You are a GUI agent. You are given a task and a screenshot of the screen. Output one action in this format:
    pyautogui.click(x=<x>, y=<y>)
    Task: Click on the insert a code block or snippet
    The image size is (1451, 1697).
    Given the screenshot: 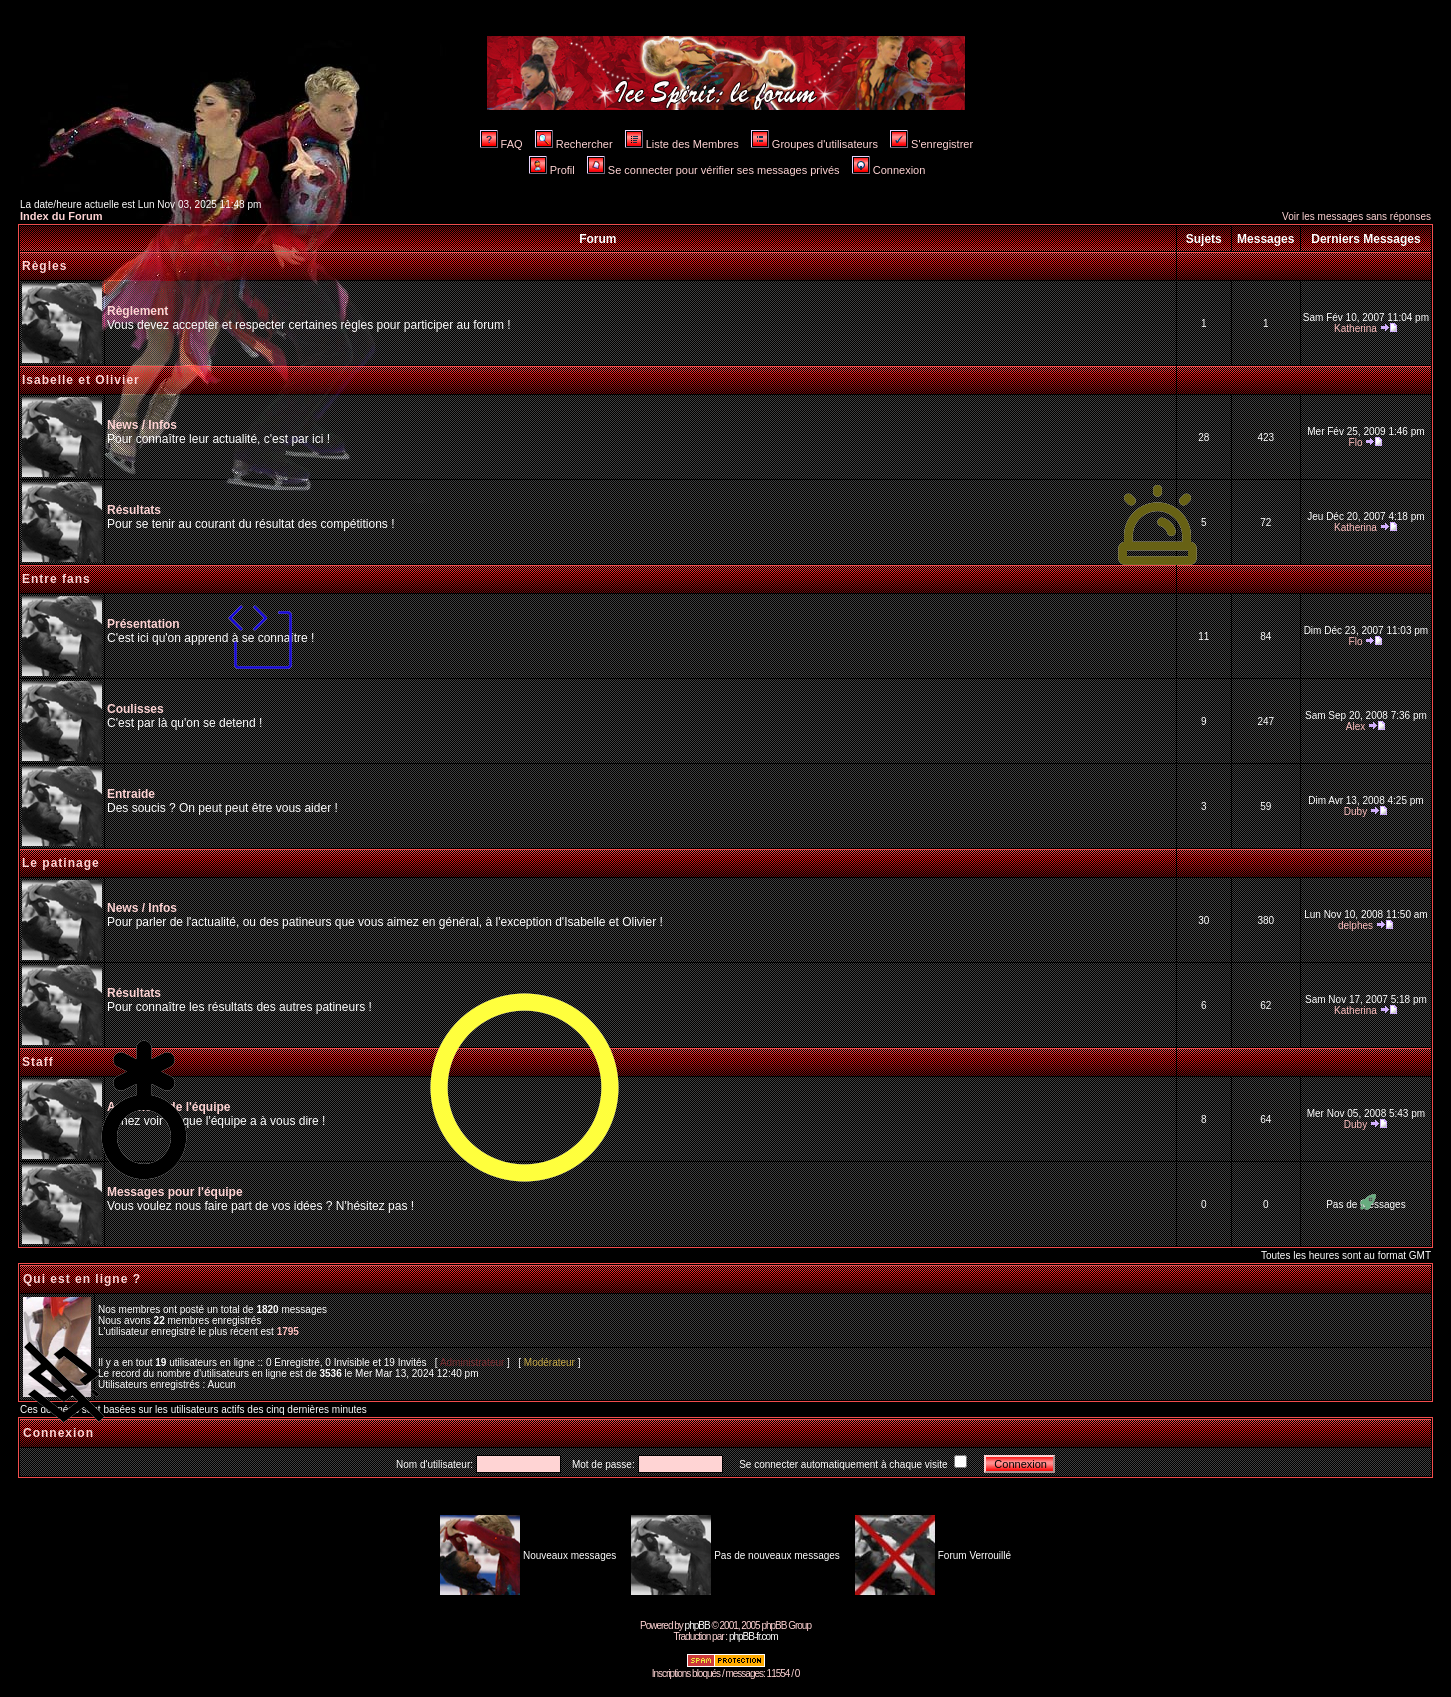 What is the action you would take?
    pyautogui.click(x=263, y=640)
    